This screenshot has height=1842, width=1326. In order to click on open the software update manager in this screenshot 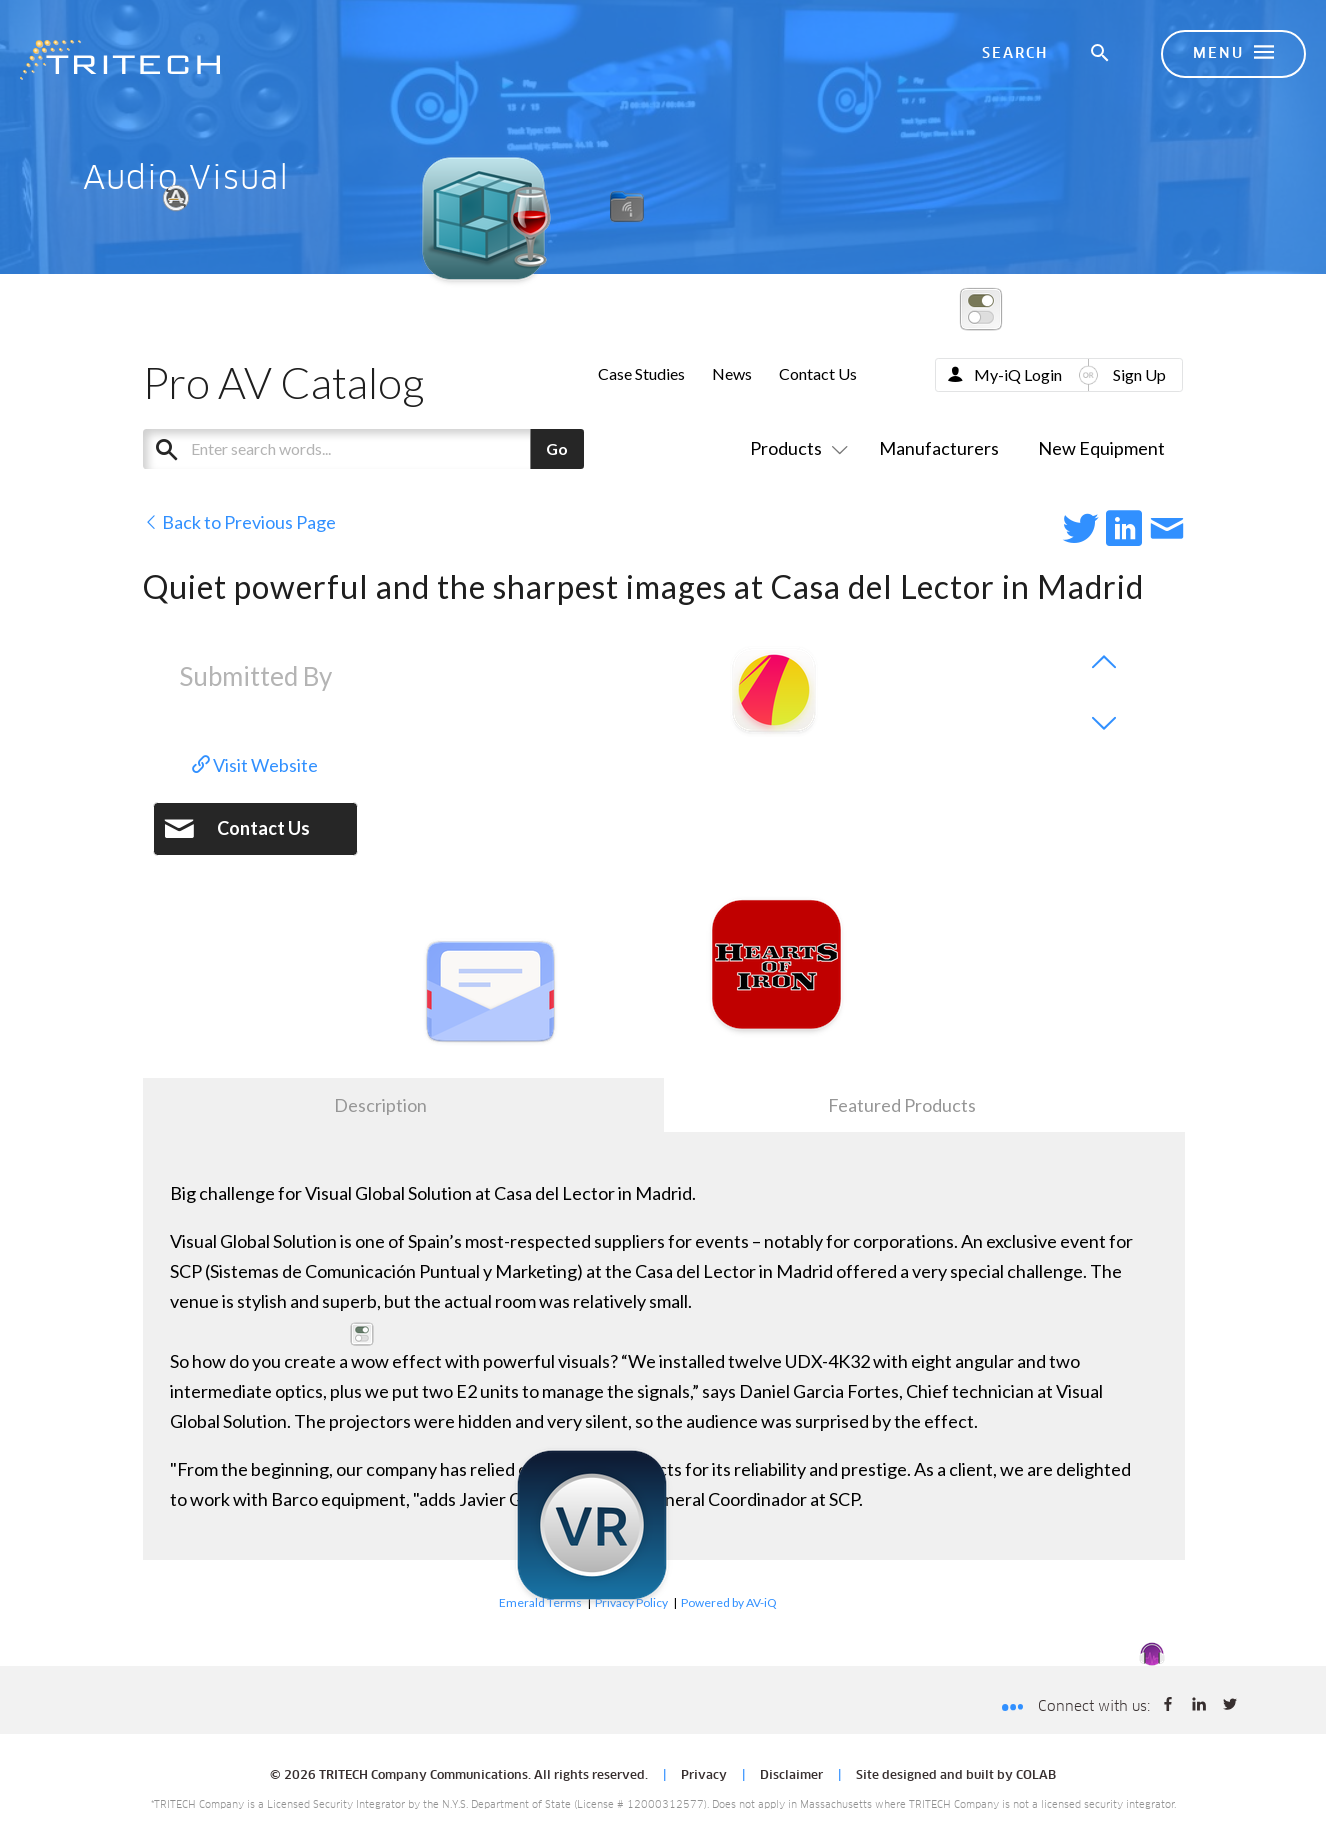, I will do `click(176, 198)`.